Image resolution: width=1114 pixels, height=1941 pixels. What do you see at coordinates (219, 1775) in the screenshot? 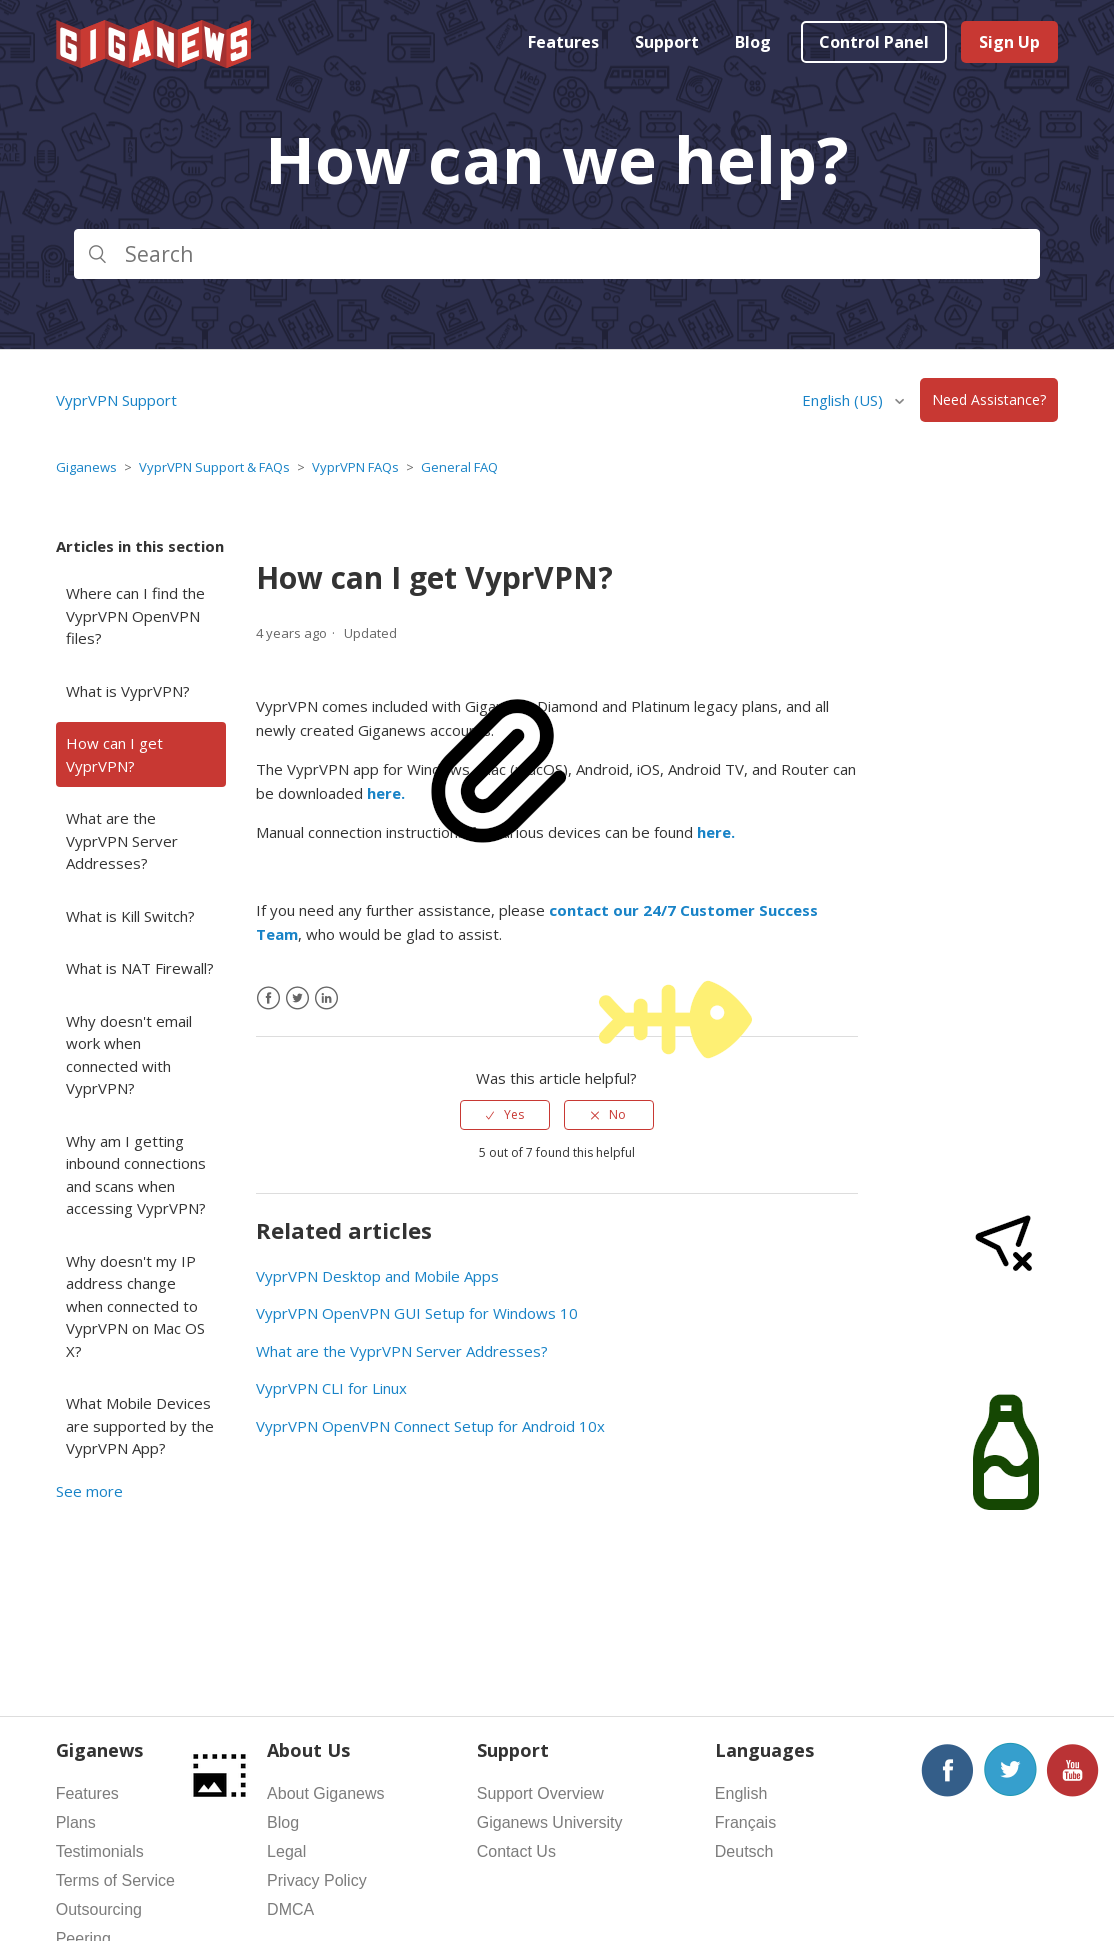
I see `resize image to large format` at bounding box center [219, 1775].